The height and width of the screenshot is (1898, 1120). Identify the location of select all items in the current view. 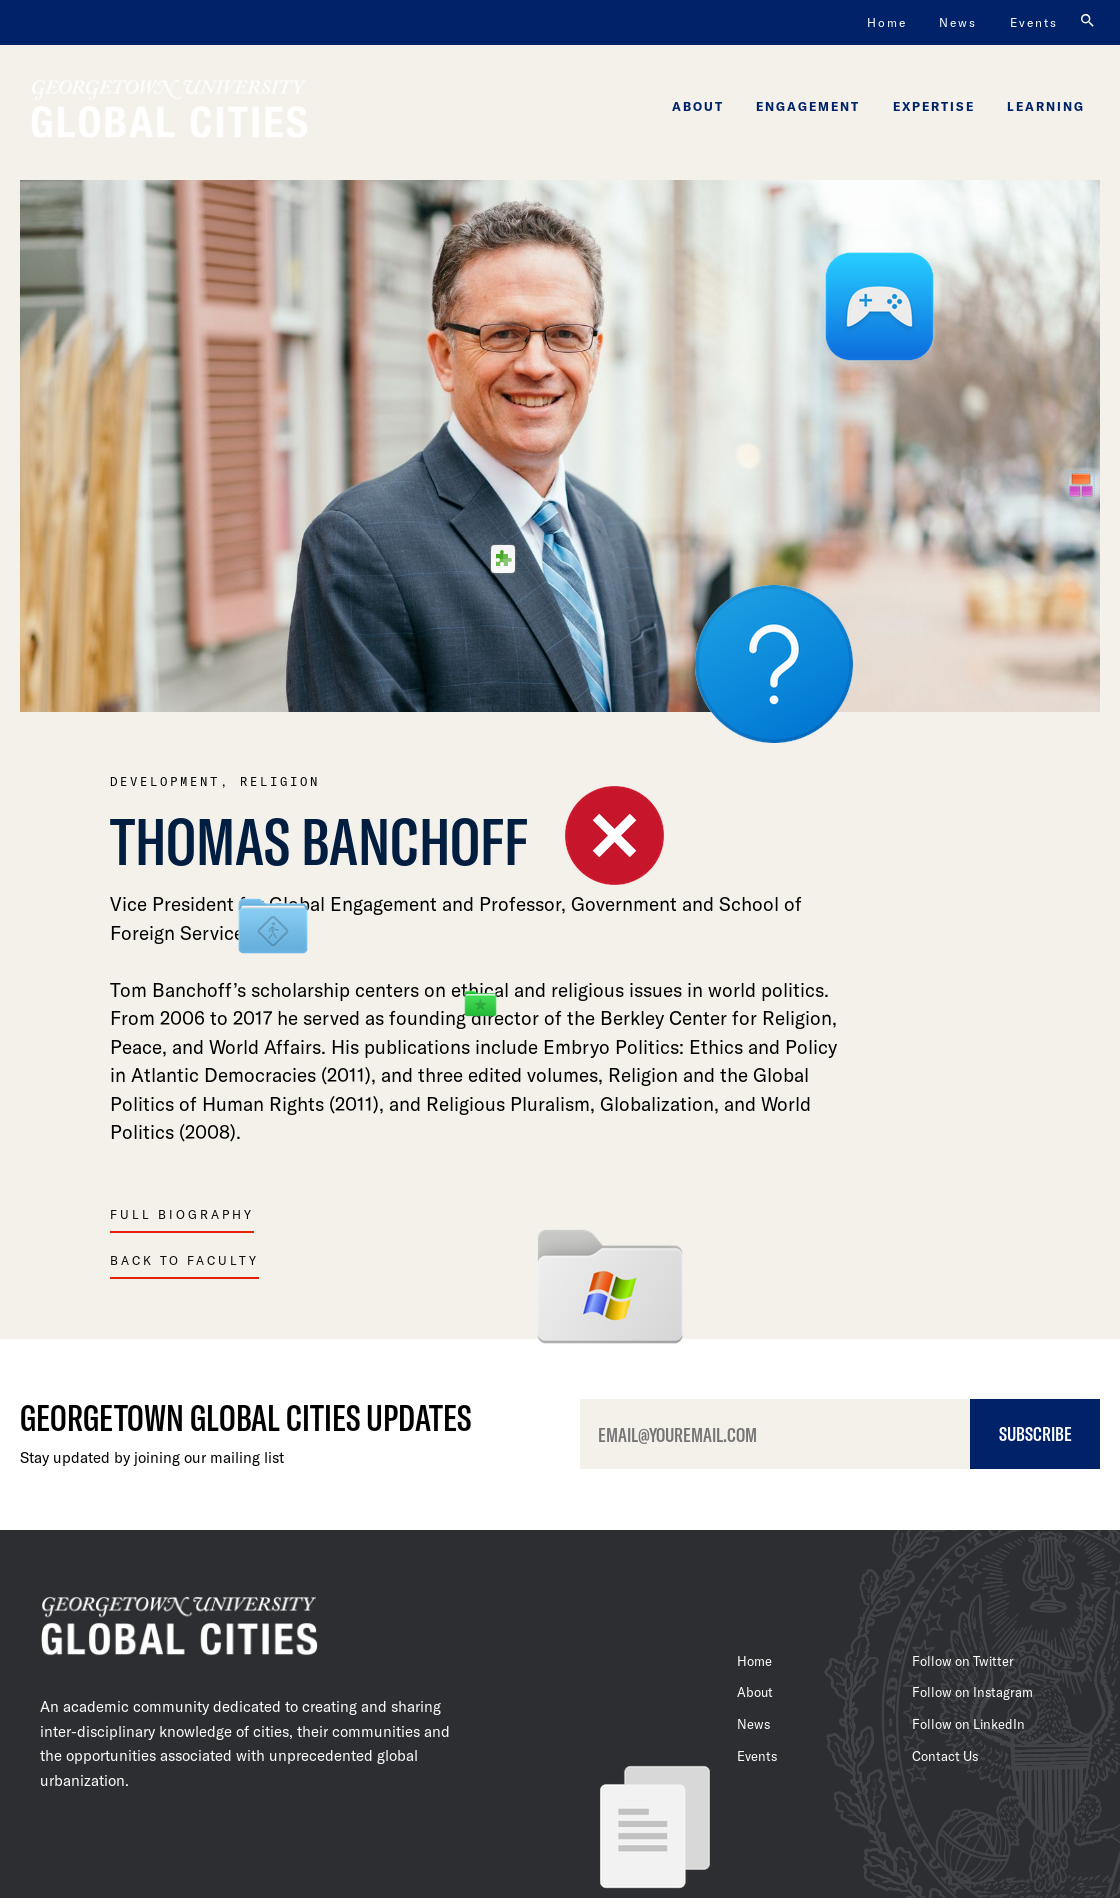
(1081, 485).